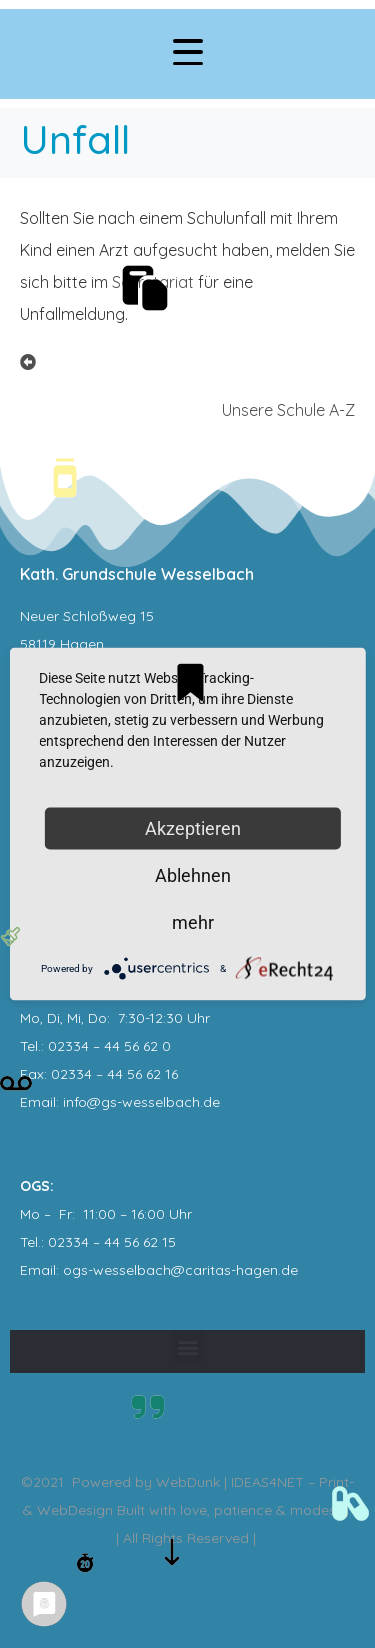 Image resolution: width=375 pixels, height=1648 pixels. What do you see at coordinates (145, 288) in the screenshot?
I see `paste copied content from clipboard` at bounding box center [145, 288].